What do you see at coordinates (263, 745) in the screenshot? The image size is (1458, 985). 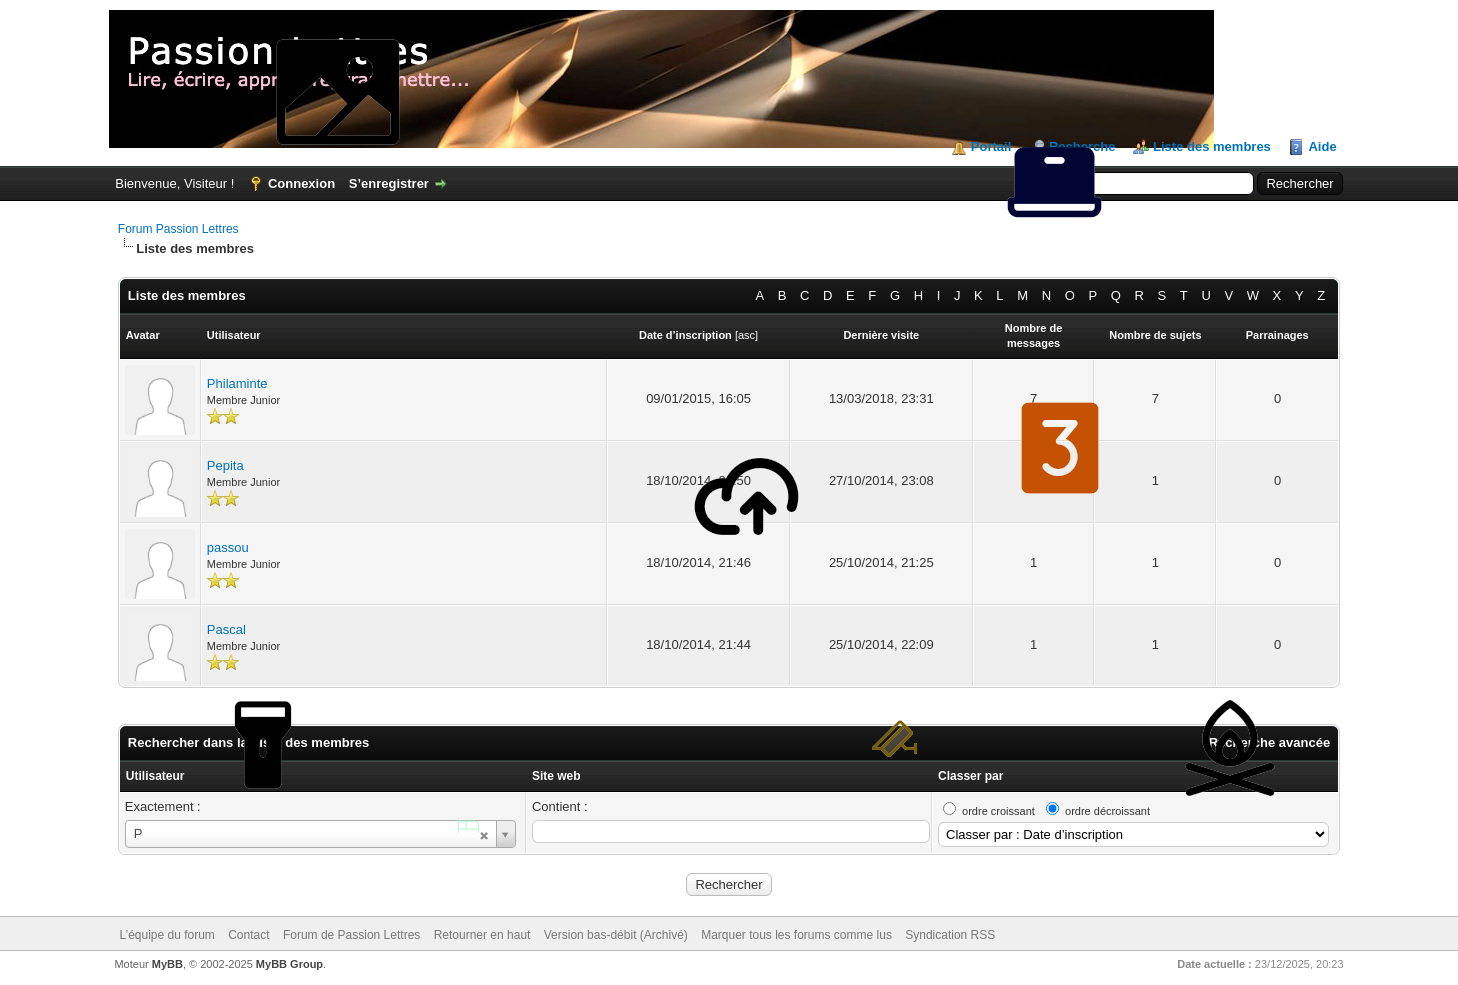 I see `toggle flashlight on/off` at bounding box center [263, 745].